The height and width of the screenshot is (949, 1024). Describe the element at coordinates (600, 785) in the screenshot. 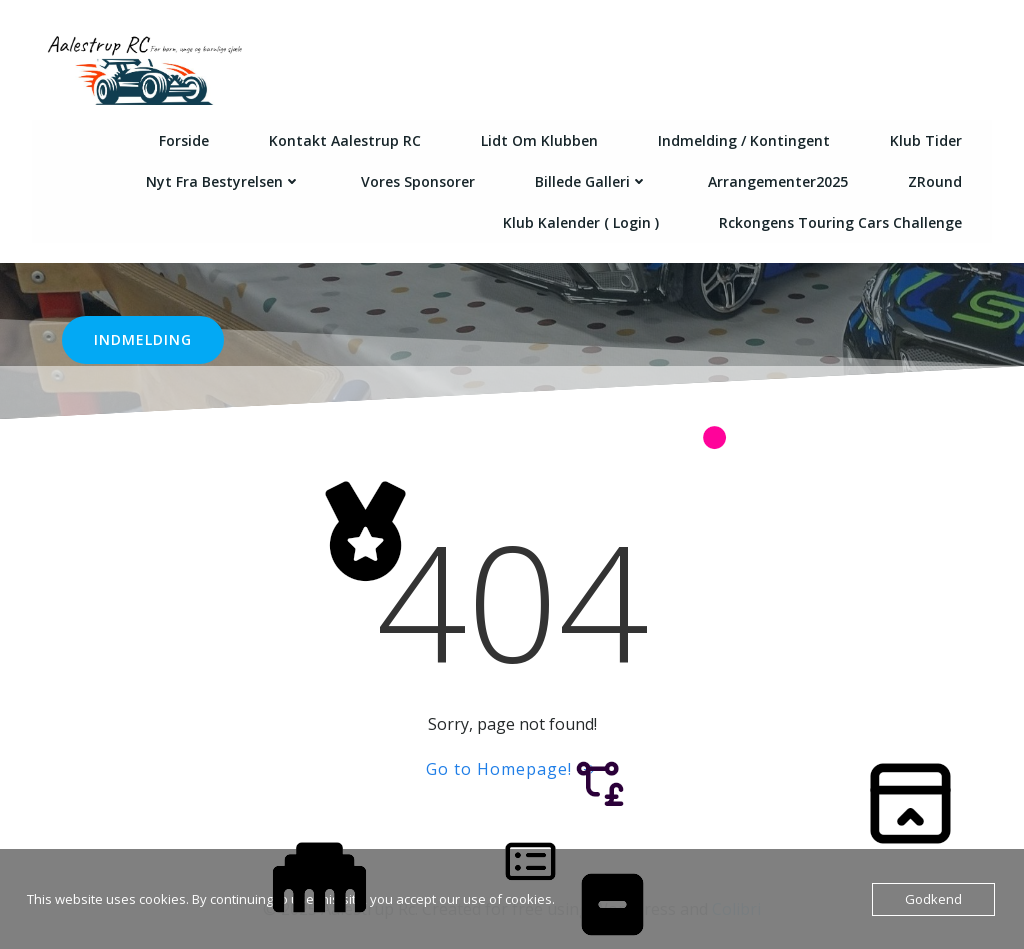

I see `transfer funds in pounds sterling` at that location.